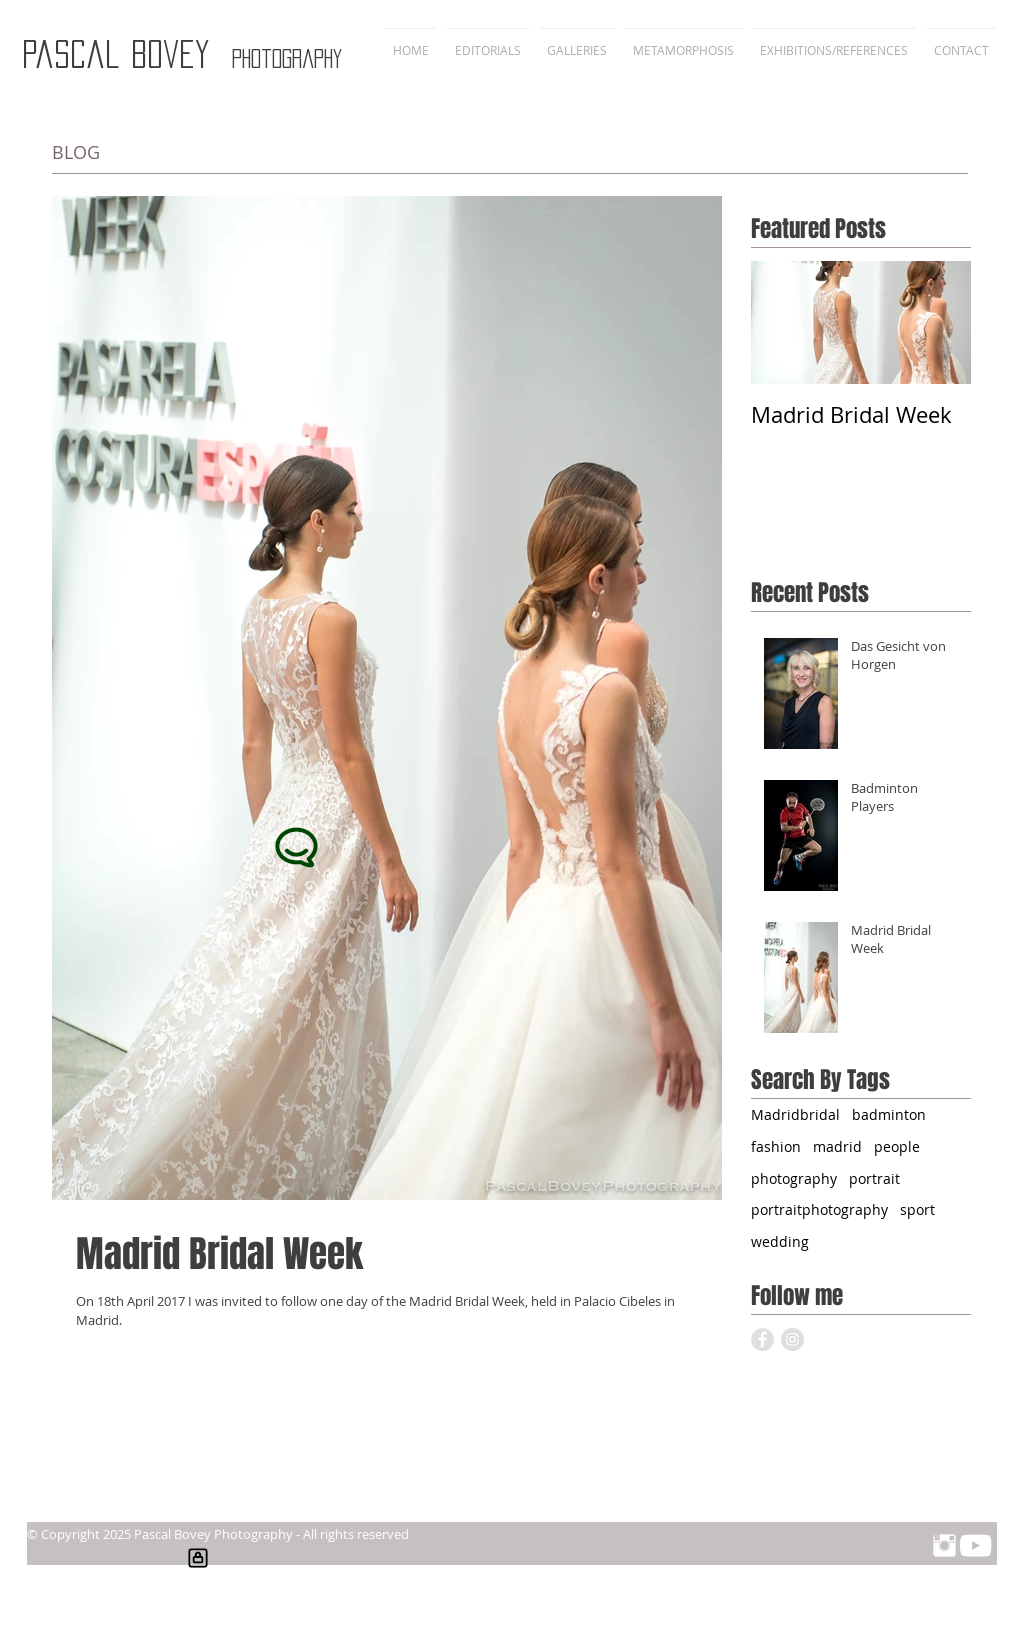 The width and height of the screenshot is (1024, 1626). Describe the element at coordinates (198, 1558) in the screenshot. I see `access security or privacy settings` at that location.